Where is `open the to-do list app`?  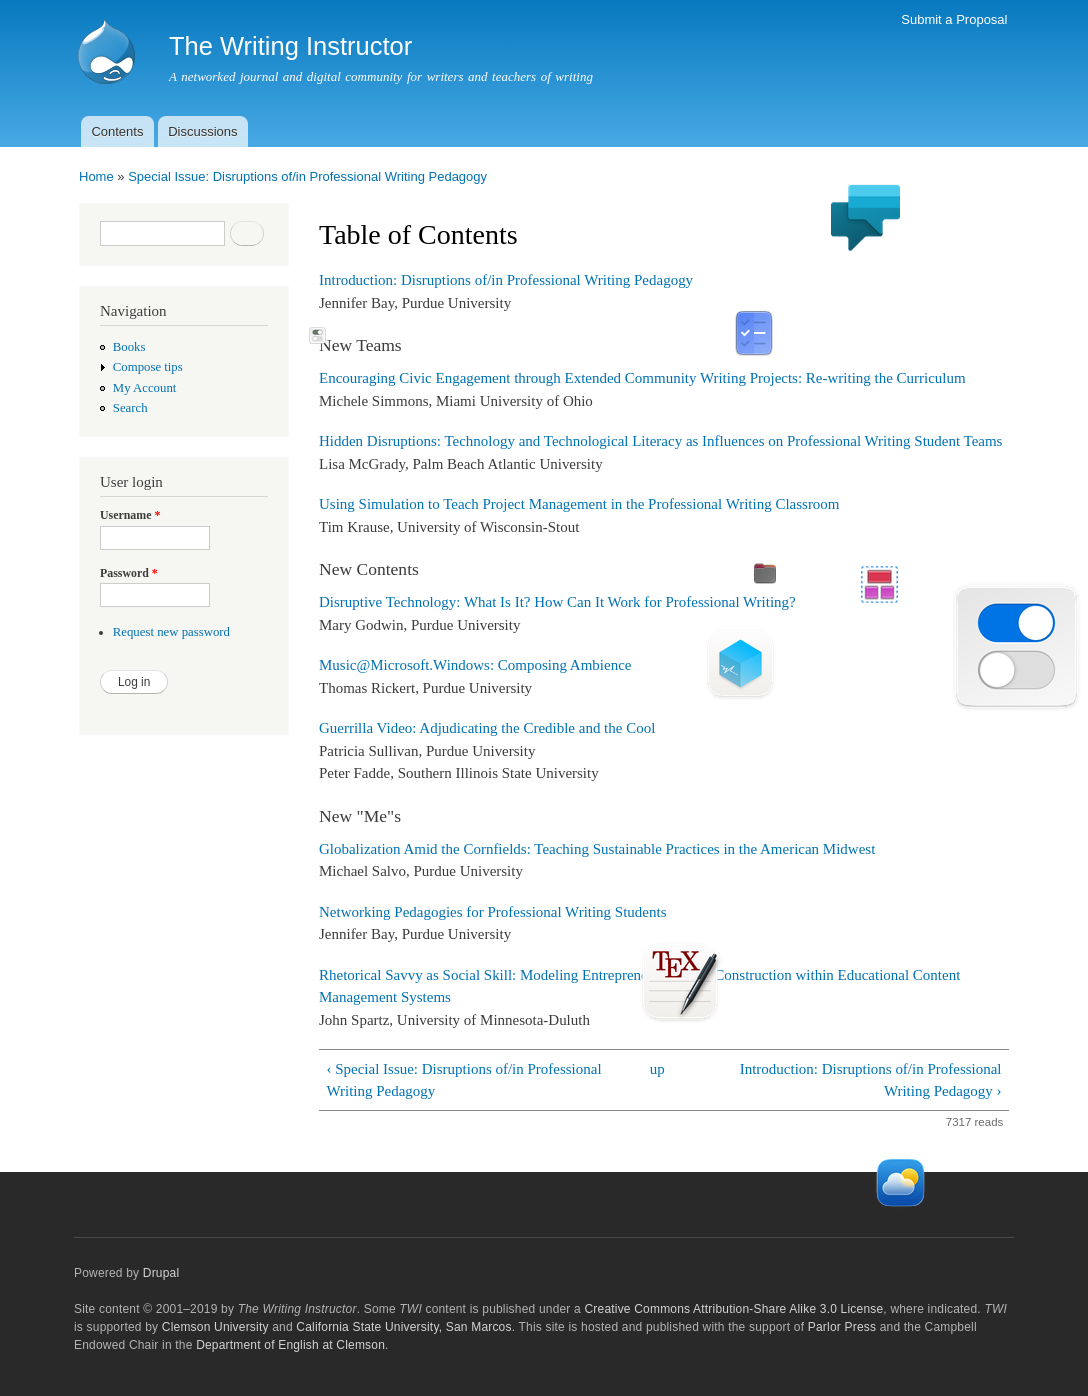
open the to-do list app is located at coordinates (754, 333).